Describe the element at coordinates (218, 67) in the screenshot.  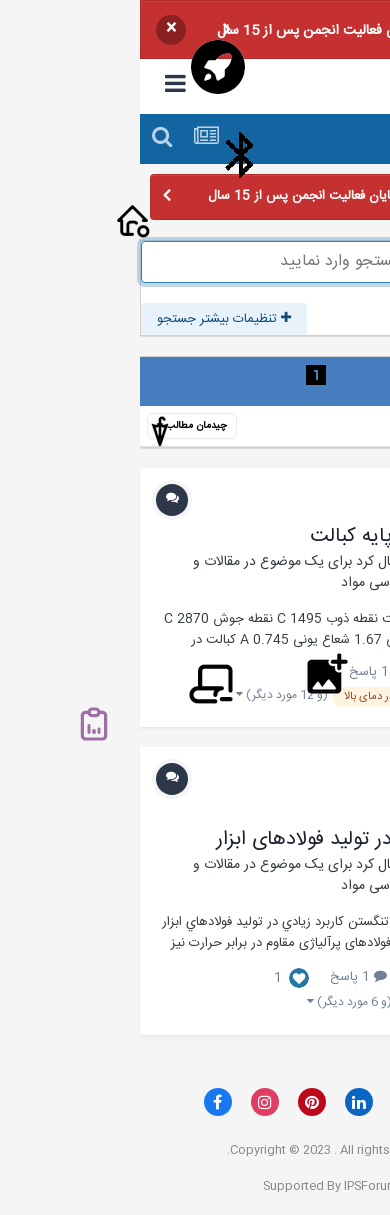
I see `boost or promote a post in your feed` at that location.